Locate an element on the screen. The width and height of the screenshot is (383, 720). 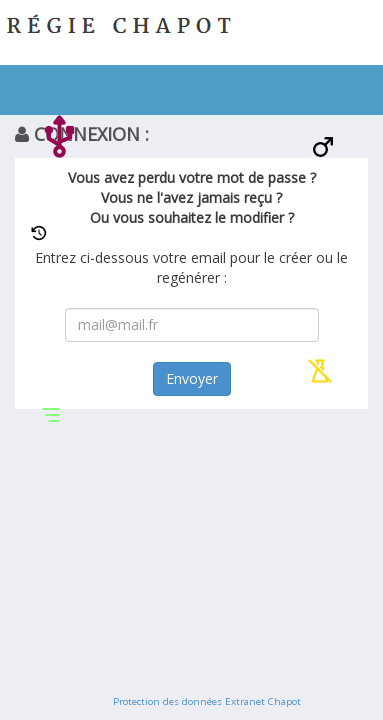
disable experimental features is located at coordinates (320, 371).